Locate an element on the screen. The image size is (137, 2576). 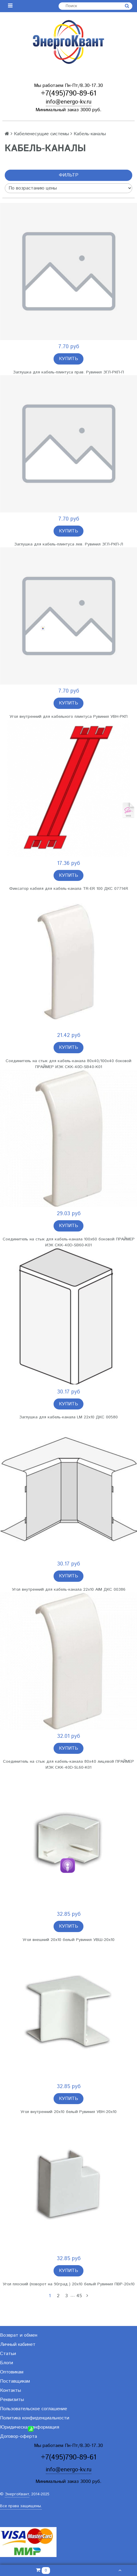
sass stylesheet file is located at coordinates (128, 810).